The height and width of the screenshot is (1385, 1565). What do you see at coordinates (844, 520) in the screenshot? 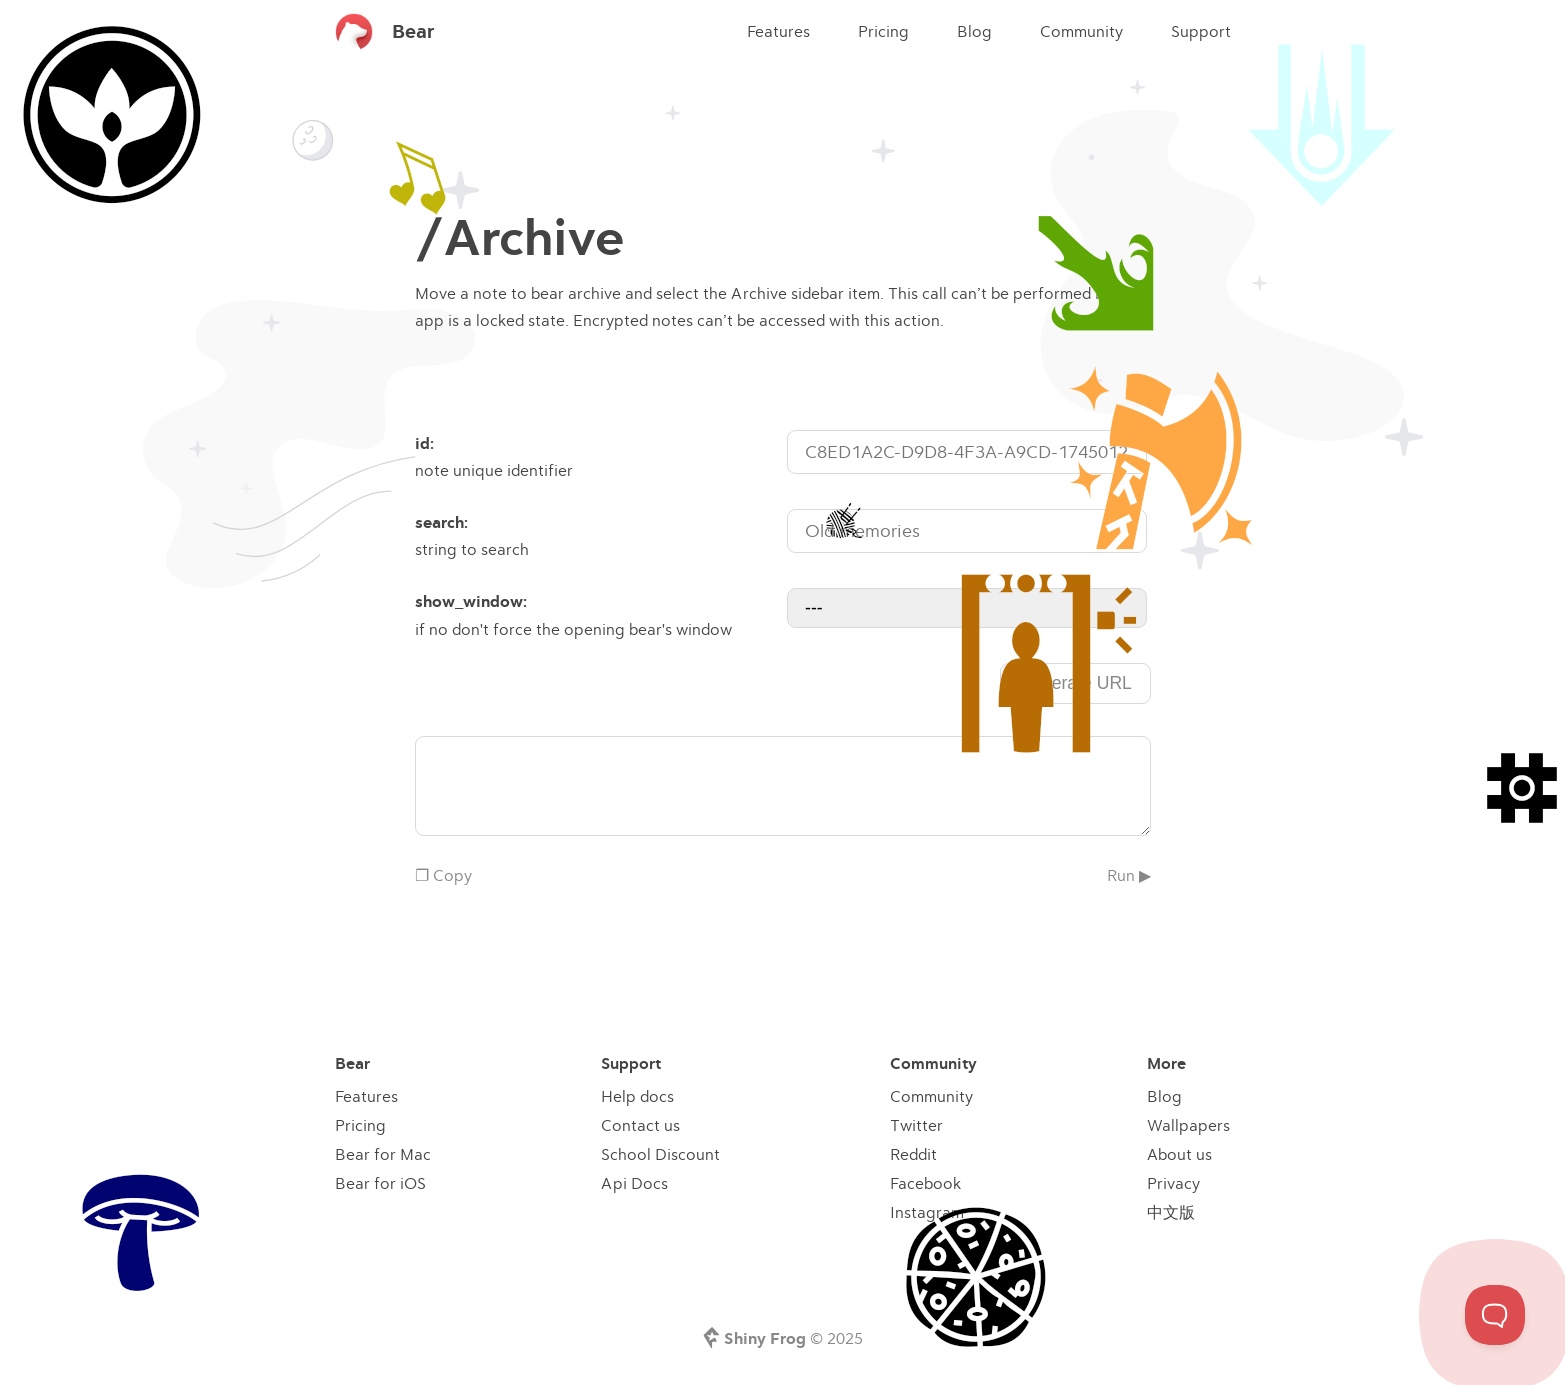
I see `yarn or wool crafting material indicator` at bounding box center [844, 520].